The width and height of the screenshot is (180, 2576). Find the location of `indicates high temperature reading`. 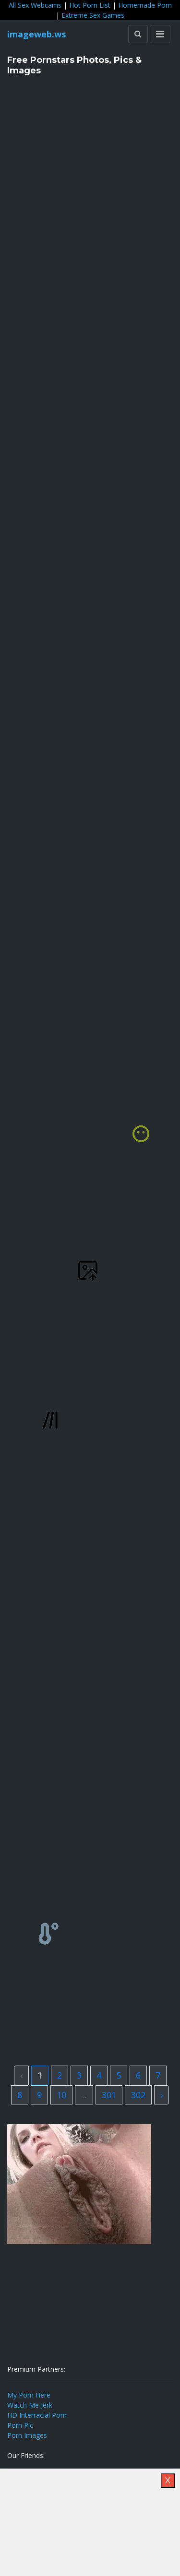

indicates high temperature reading is located at coordinates (48, 1934).